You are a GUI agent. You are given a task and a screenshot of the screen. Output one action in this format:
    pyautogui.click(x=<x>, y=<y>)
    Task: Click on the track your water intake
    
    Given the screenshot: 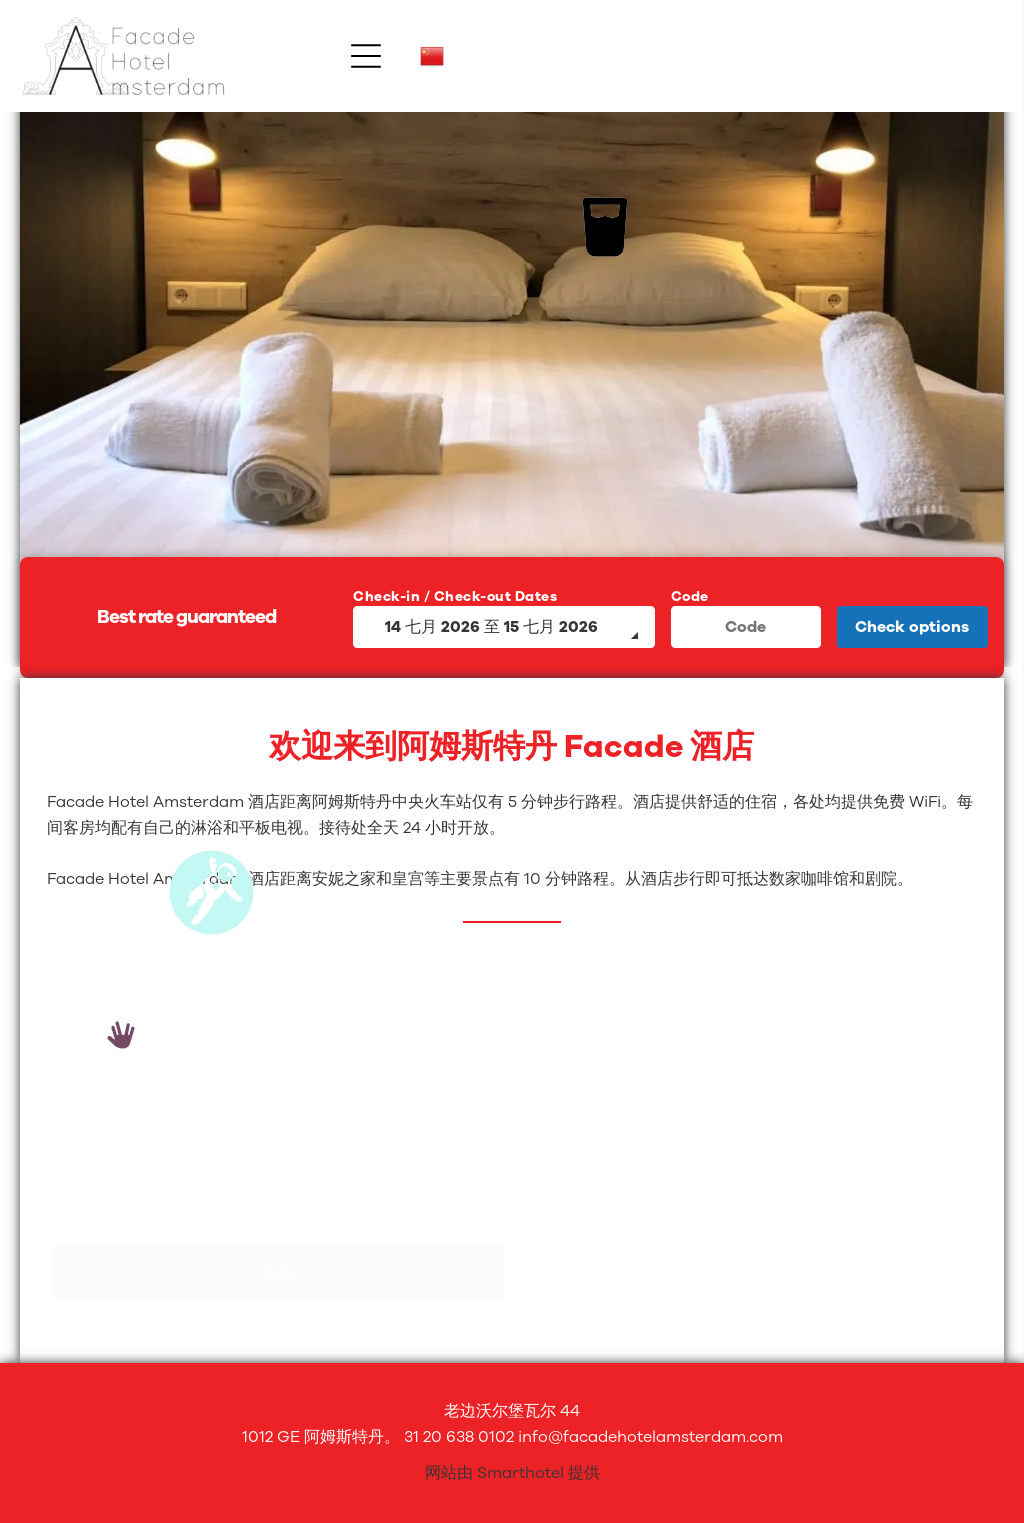 What is the action you would take?
    pyautogui.click(x=605, y=227)
    